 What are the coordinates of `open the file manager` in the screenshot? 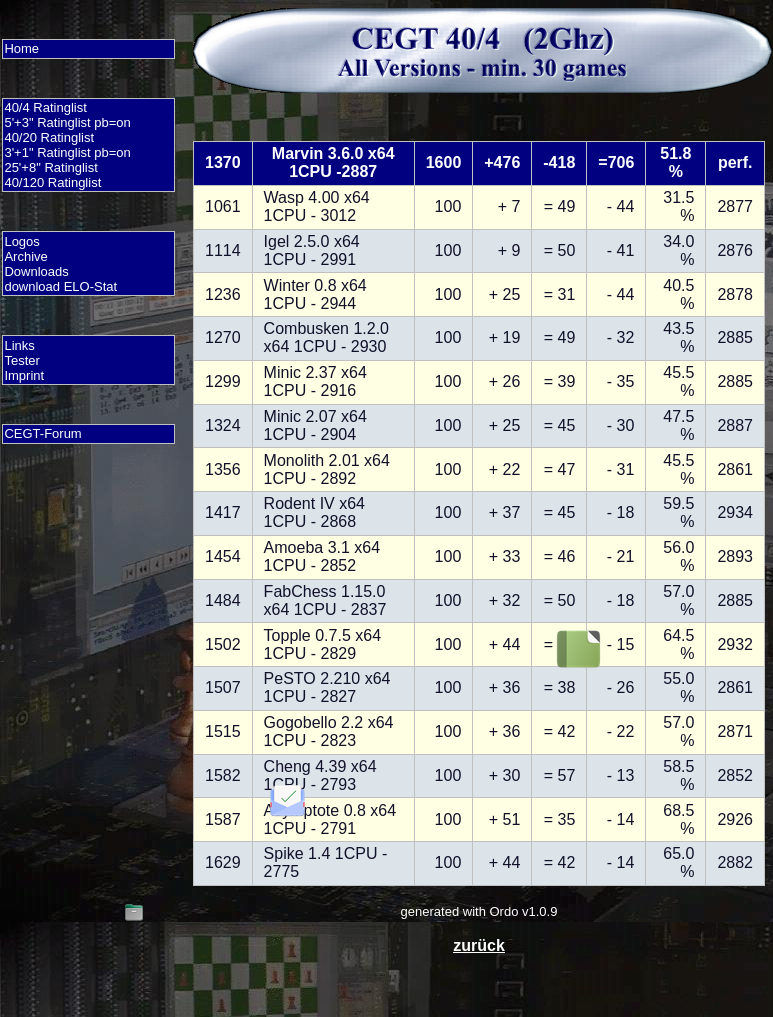 It's located at (134, 912).